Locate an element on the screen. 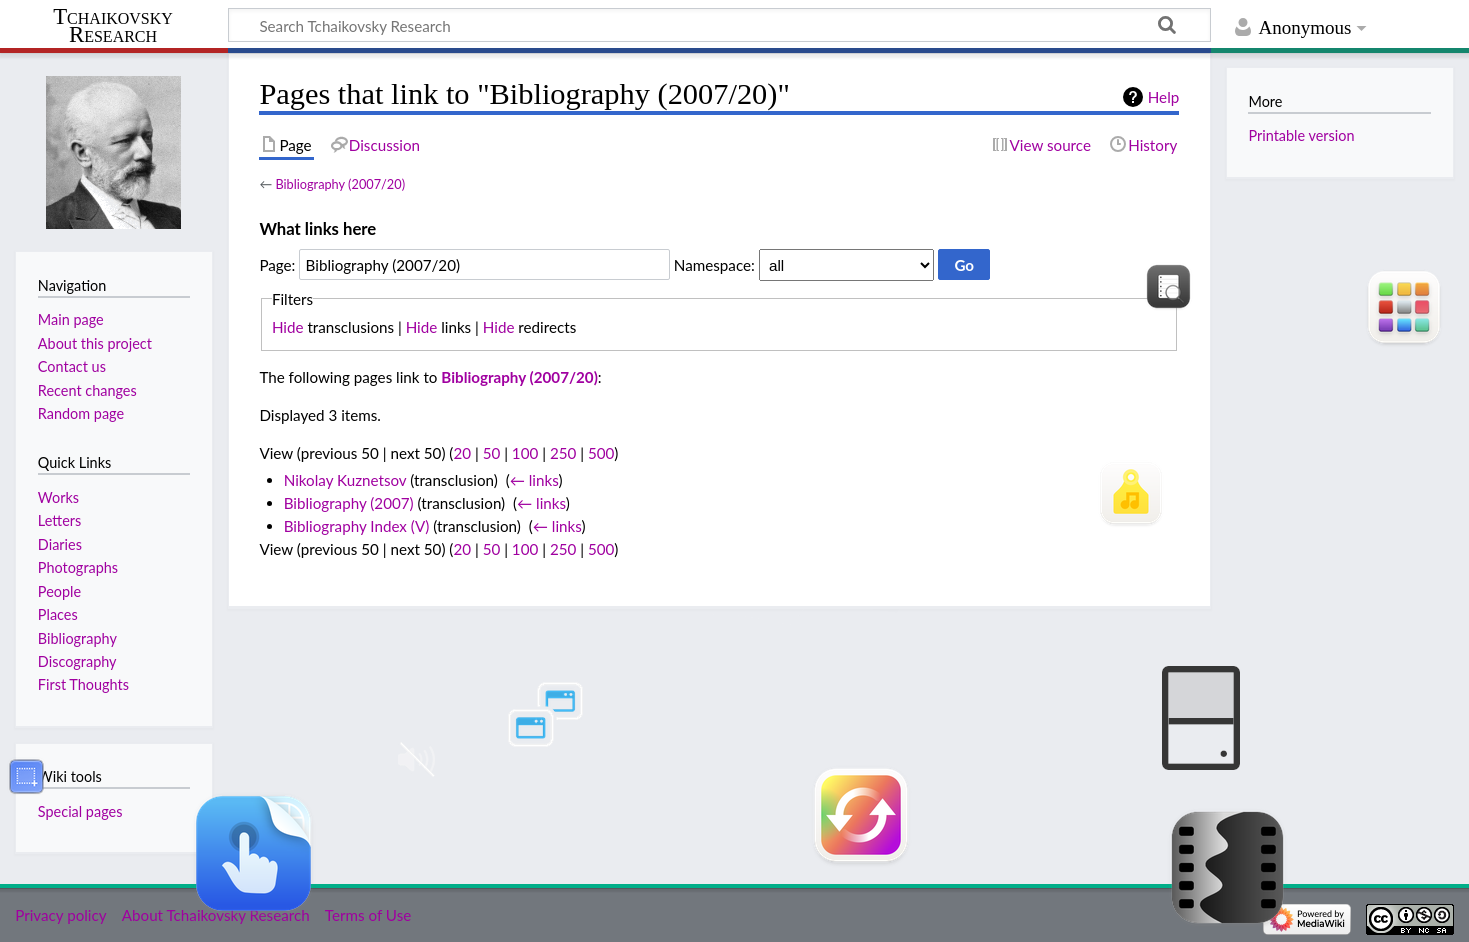 This screenshot has height=942, width=1469. open the app grid or launcher is located at coordinates (1404, 307).